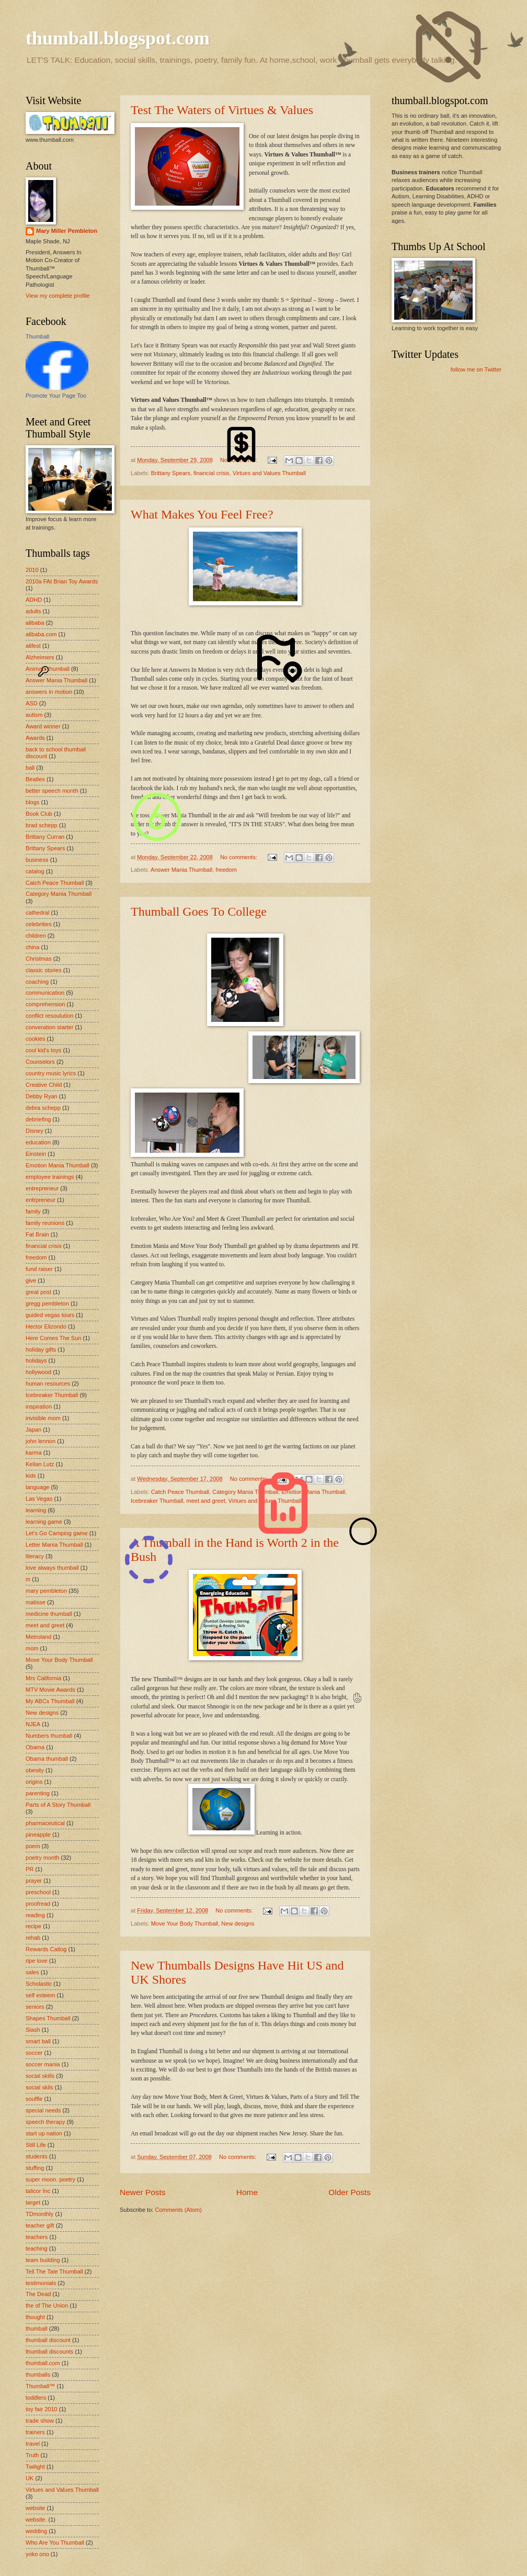 The width and height of the screenshot is (527, 2576). Describe the element at coordinates (363, 1531) in the screenshot. I see `unselected radio button option` at that location.